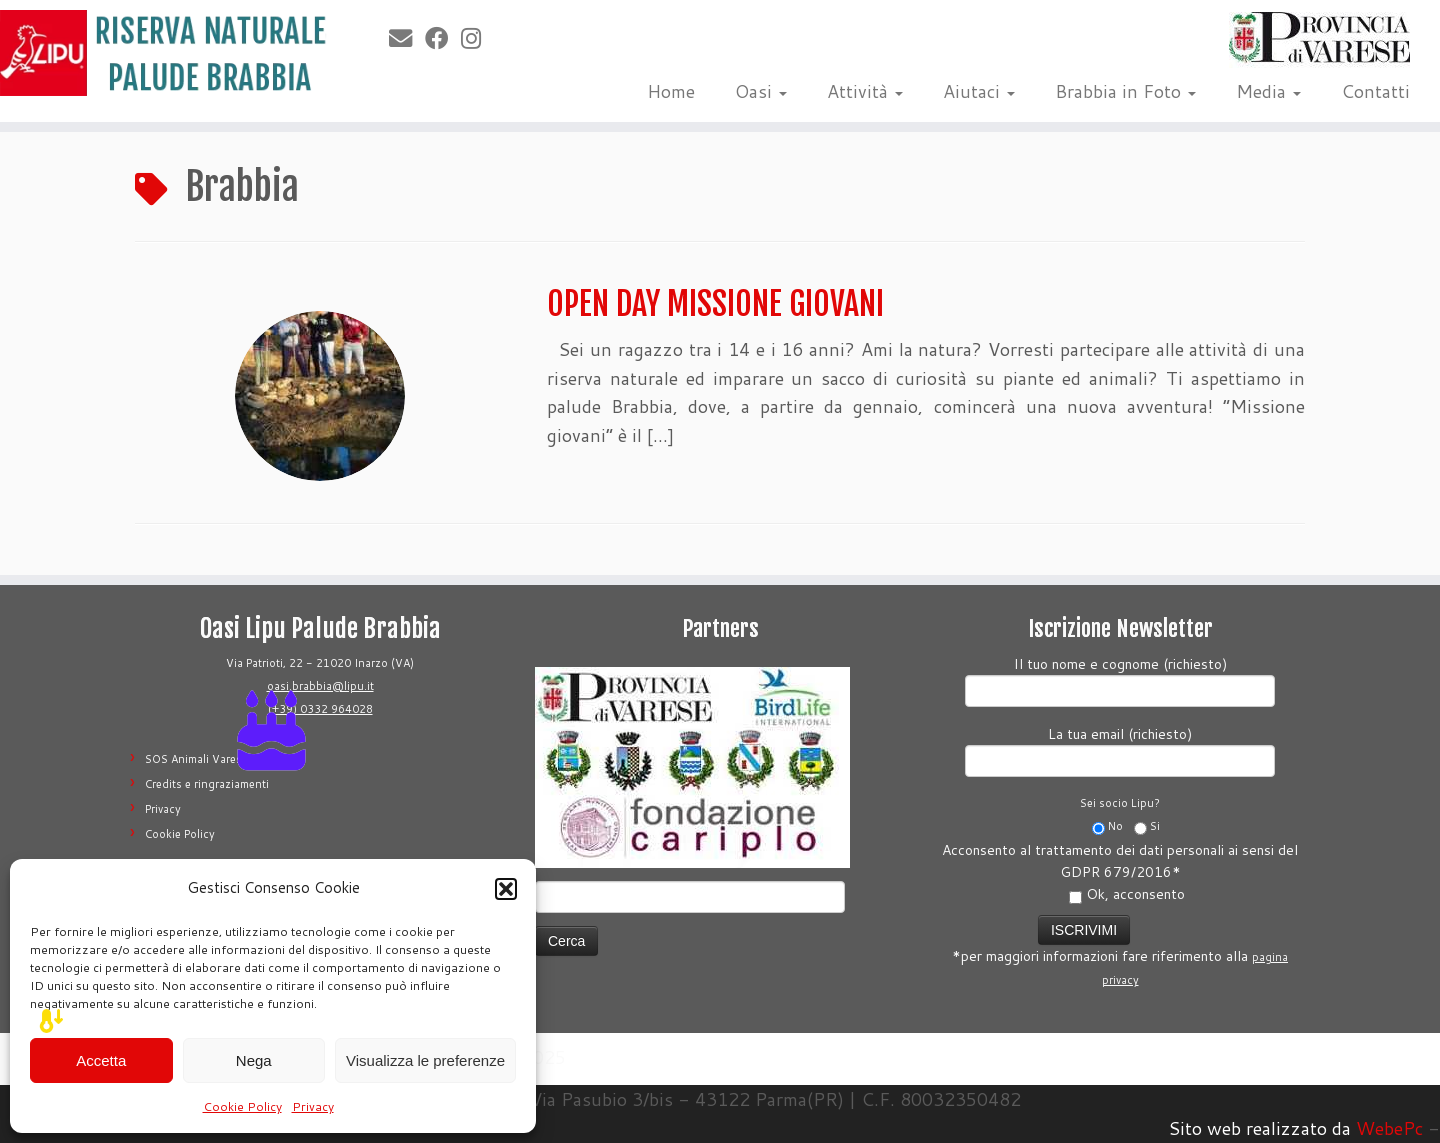 This screenshot has height=1143, width=1440. What do you see at coordinates (51, 1021) in the screenshot?
I see `decrease temperature setting` at bounding box center [51, 1021].